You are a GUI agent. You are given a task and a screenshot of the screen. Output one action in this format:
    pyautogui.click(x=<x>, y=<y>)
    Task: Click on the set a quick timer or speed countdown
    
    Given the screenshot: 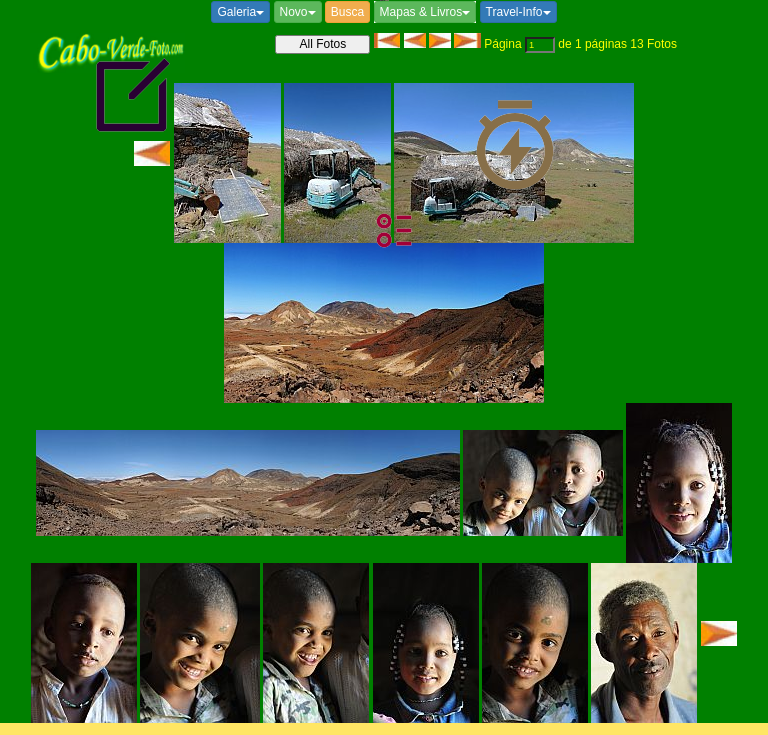 What is the action you would take?
    pyautogui.click(x=515, y=147)
    